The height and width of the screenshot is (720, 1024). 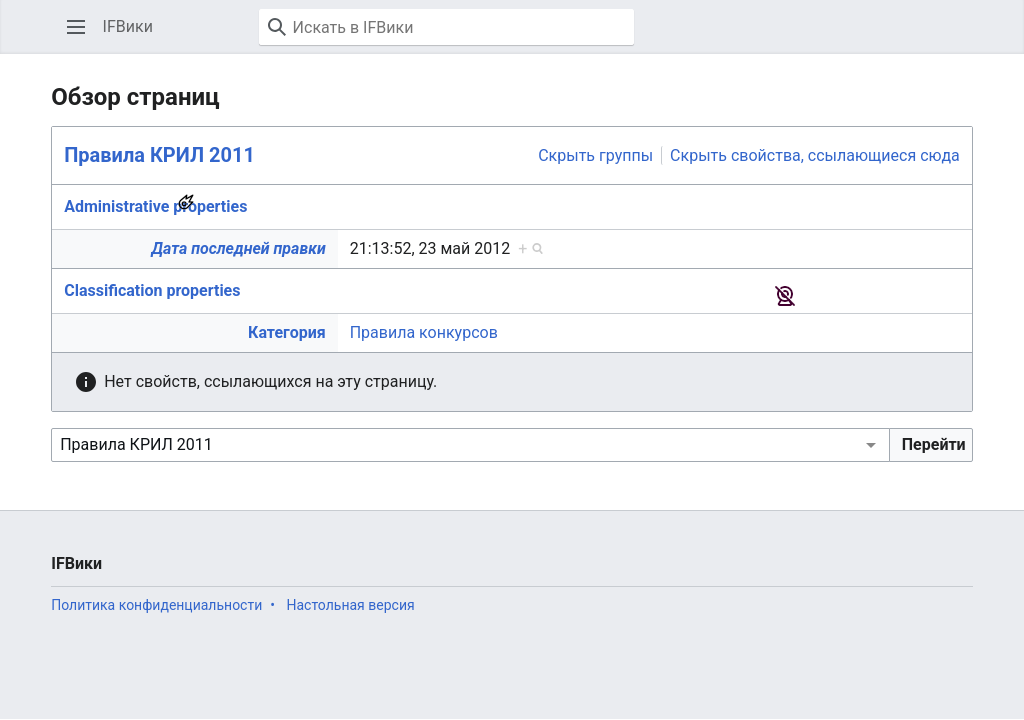 I want to click on indicates a trending or viral item, so click(x=186, y=202).